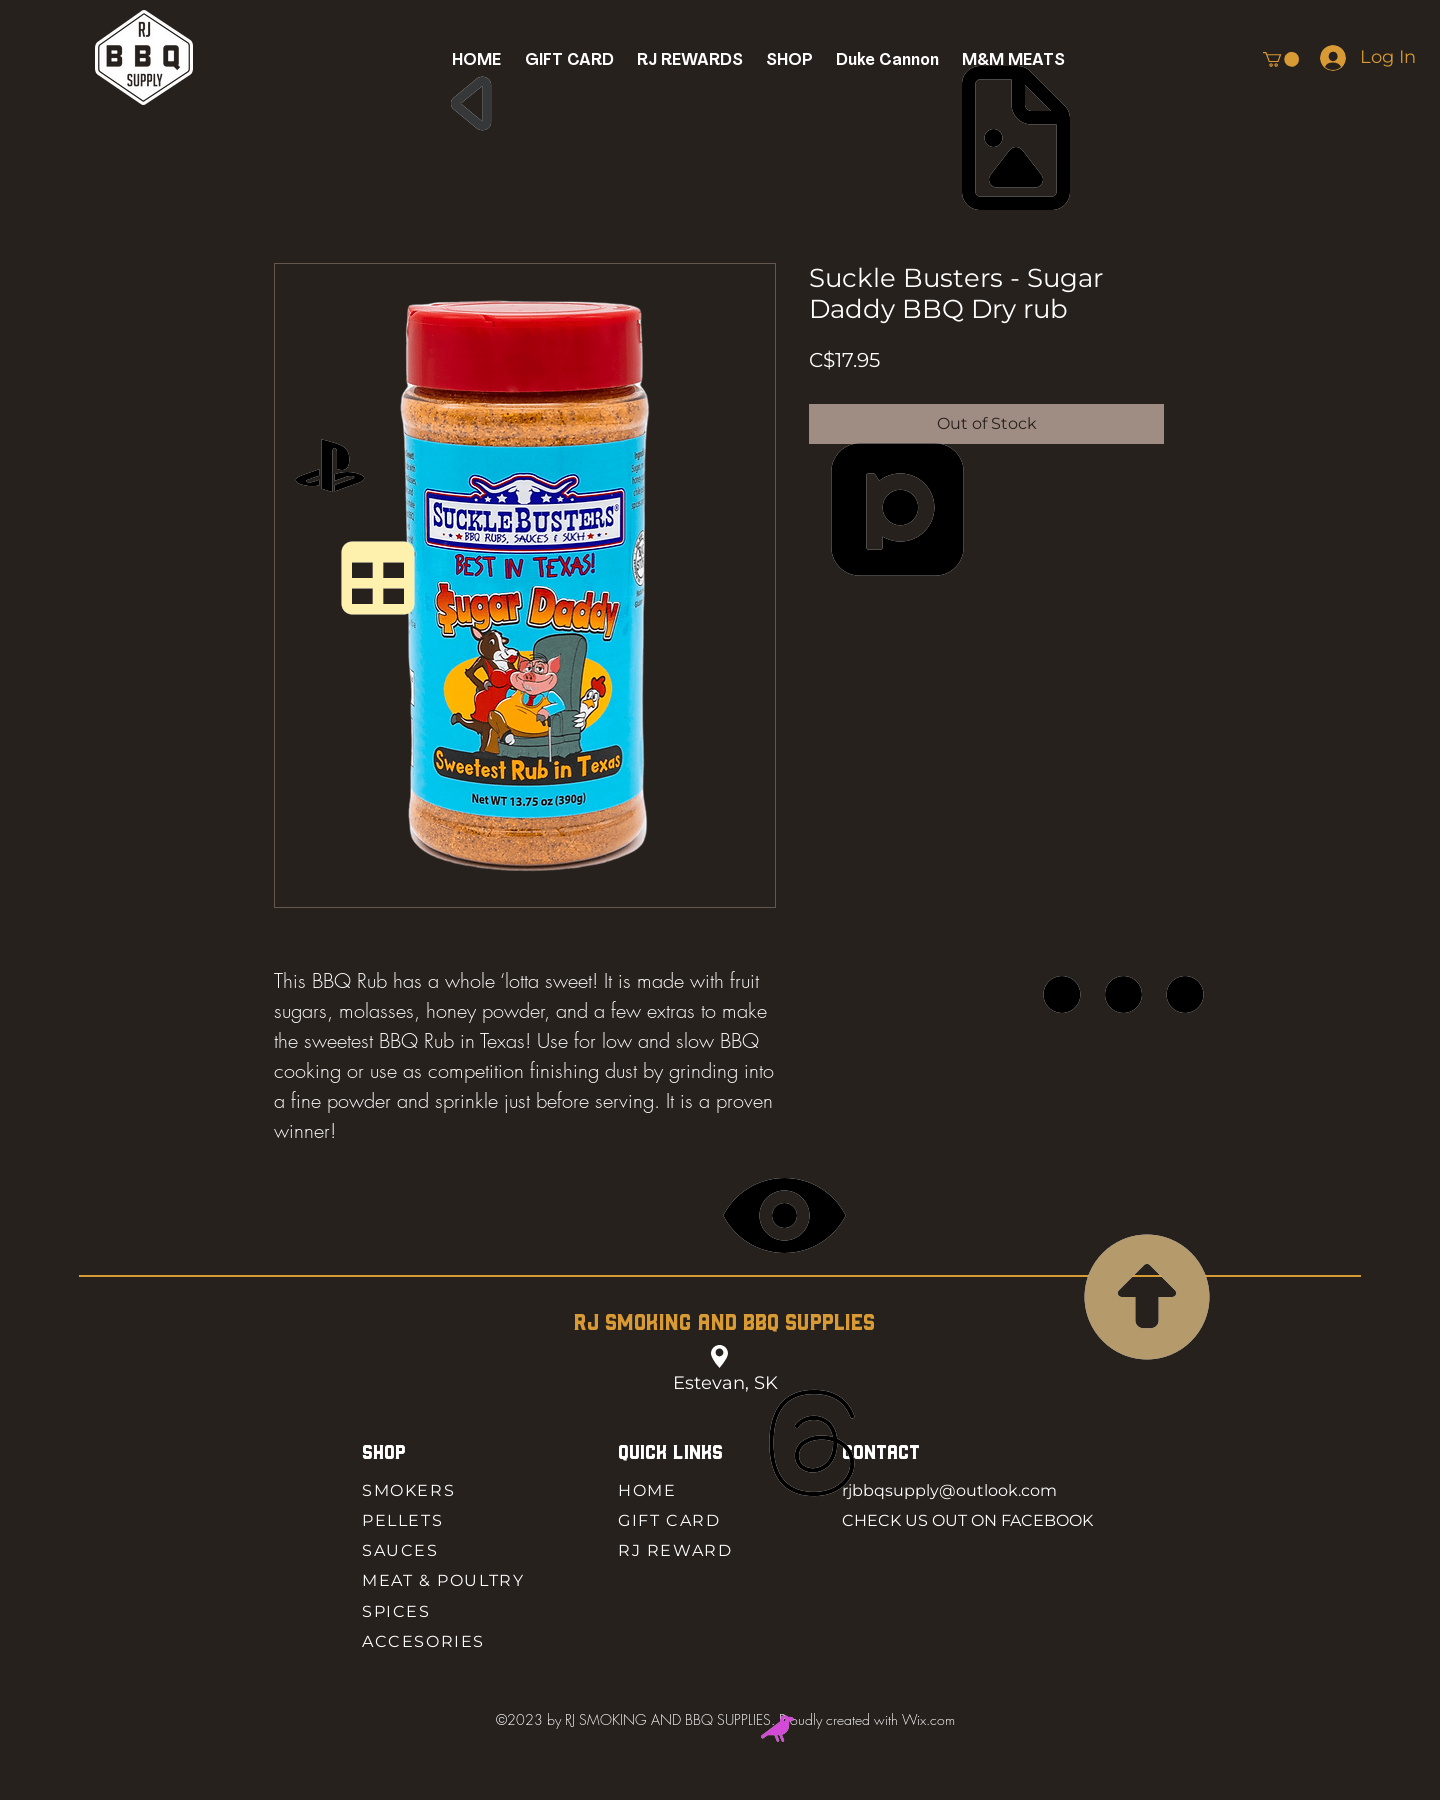 This screenshot has height=1800, width=1440. Describe the element at coordinates (1123, 994) in the screenshot. I see `access more options or actions` at that location.